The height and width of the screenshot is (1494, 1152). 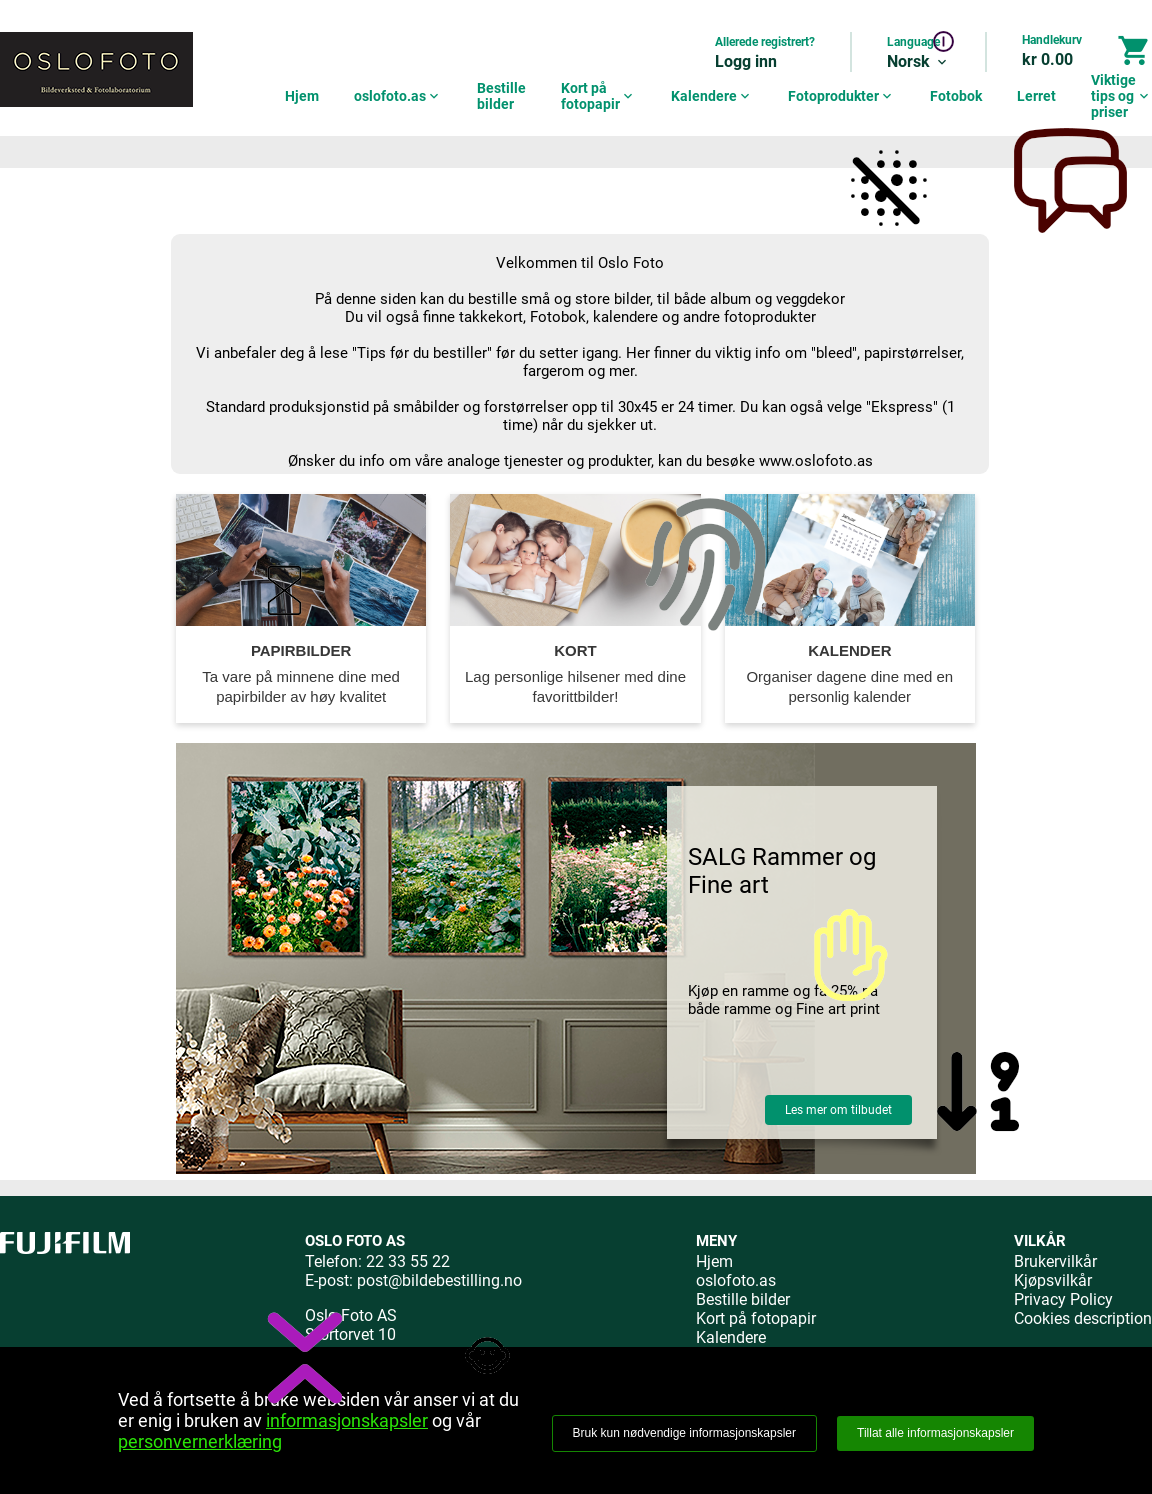 I want to click on authenticate with fingerprint, so click(x=709, y=564).